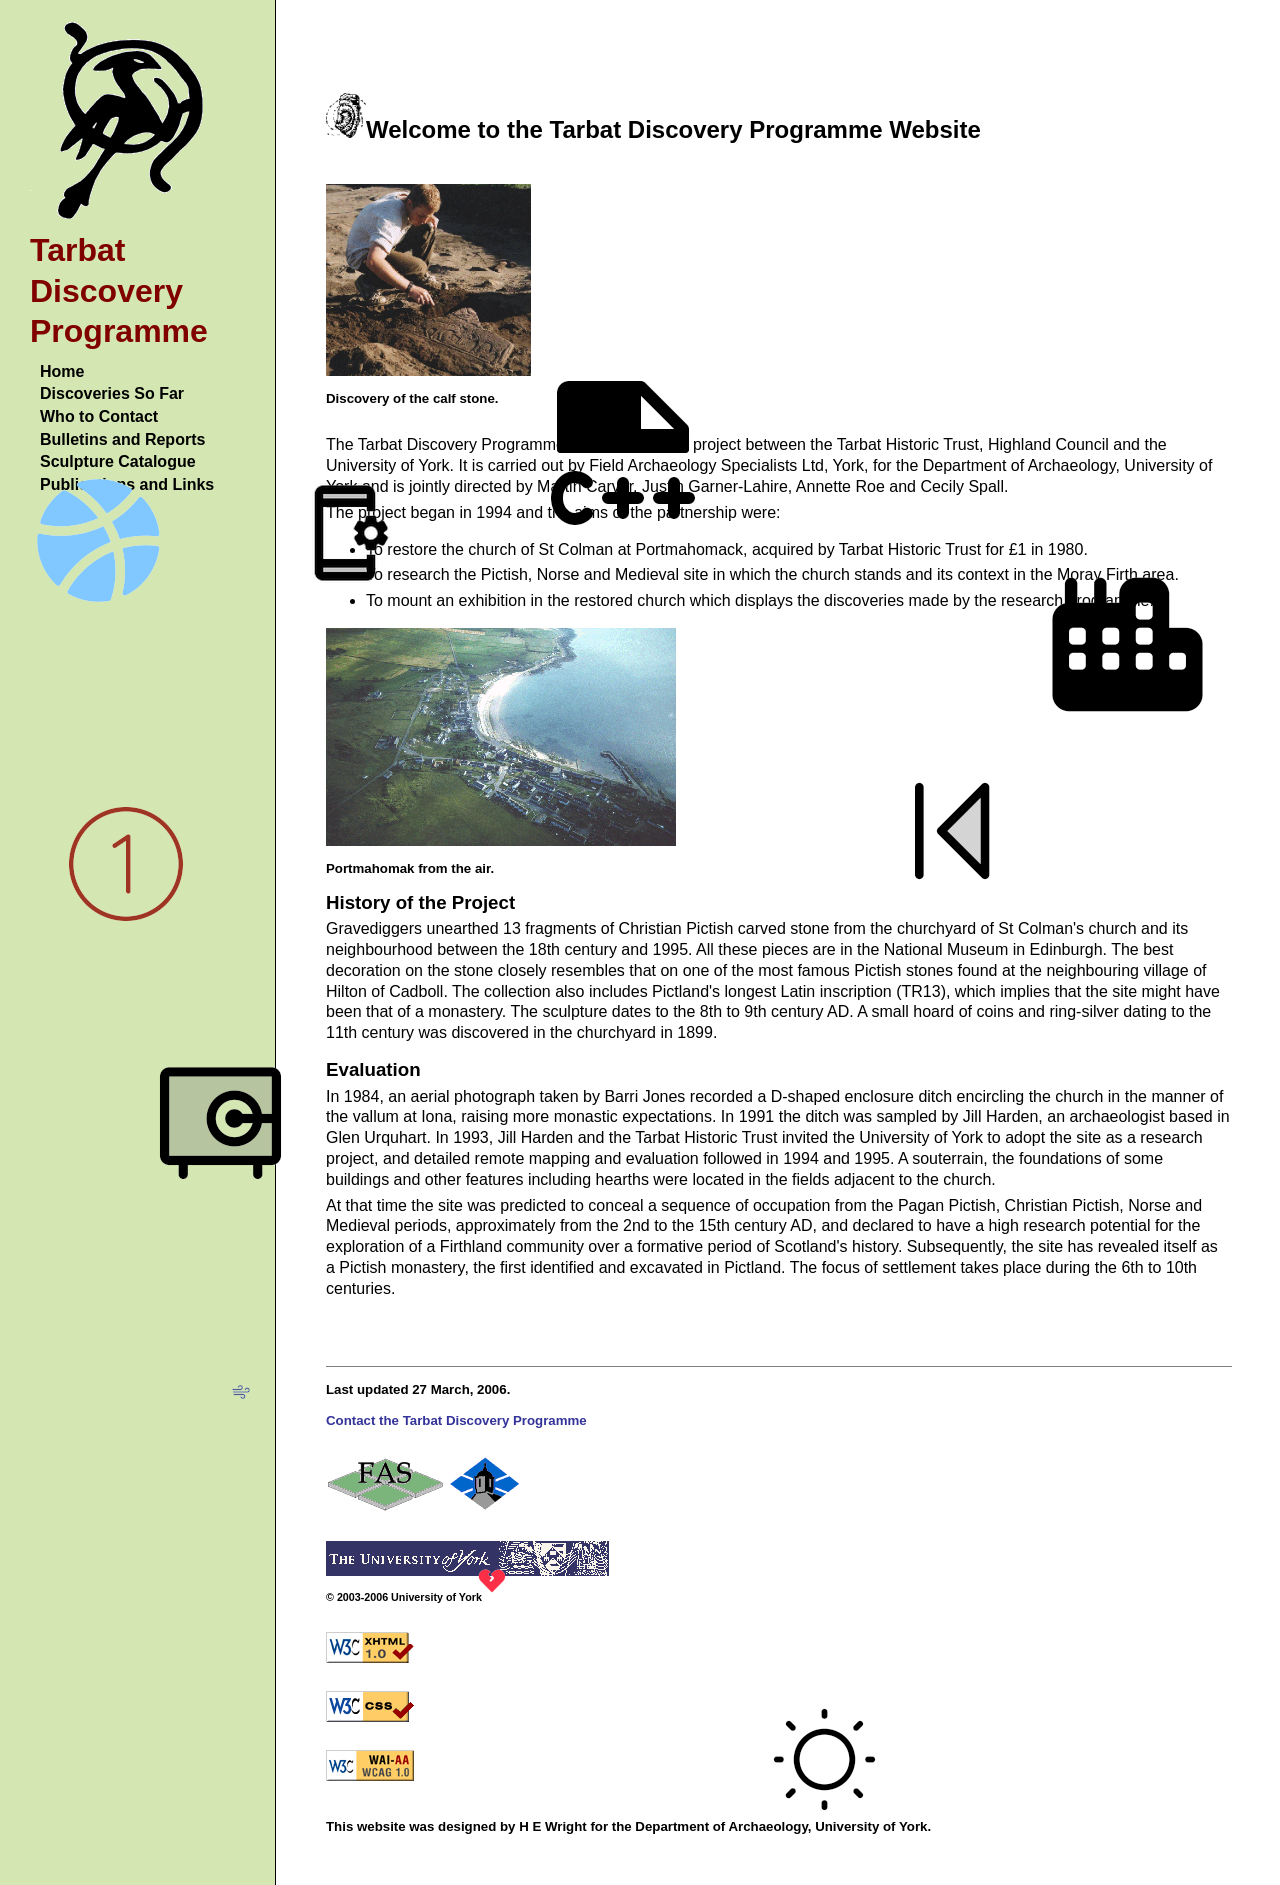 The height and width of the screenshot is (1885, 1280). What do you see at coordinates (98, 540) in the screenshot?
I see `visit dribbble profile or portfolio` at bounding box center [98, 540].